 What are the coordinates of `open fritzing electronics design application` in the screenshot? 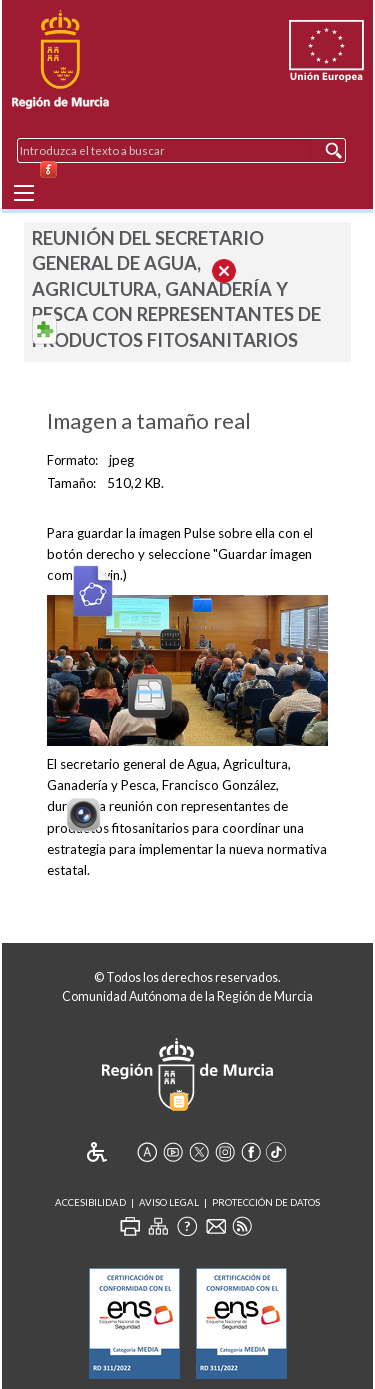 It's located at (48, 169).